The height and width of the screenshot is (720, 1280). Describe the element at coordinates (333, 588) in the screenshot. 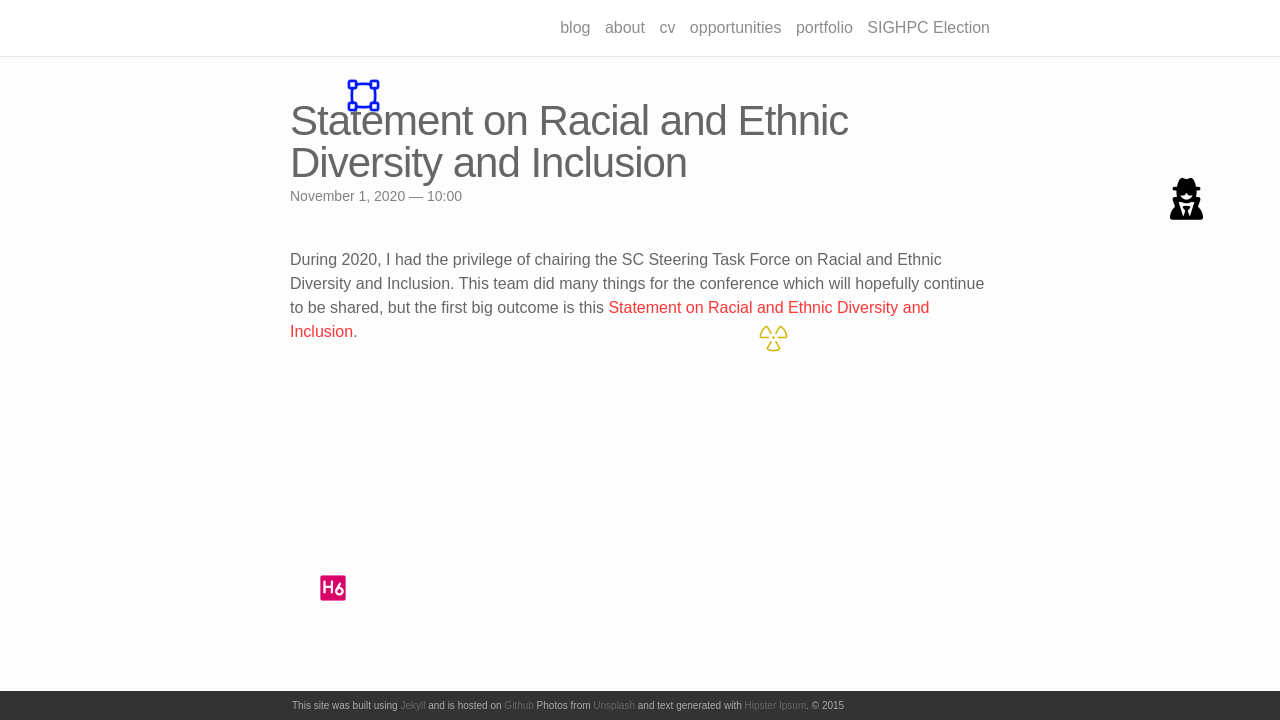

I see `format text as heading level 6` at that location.